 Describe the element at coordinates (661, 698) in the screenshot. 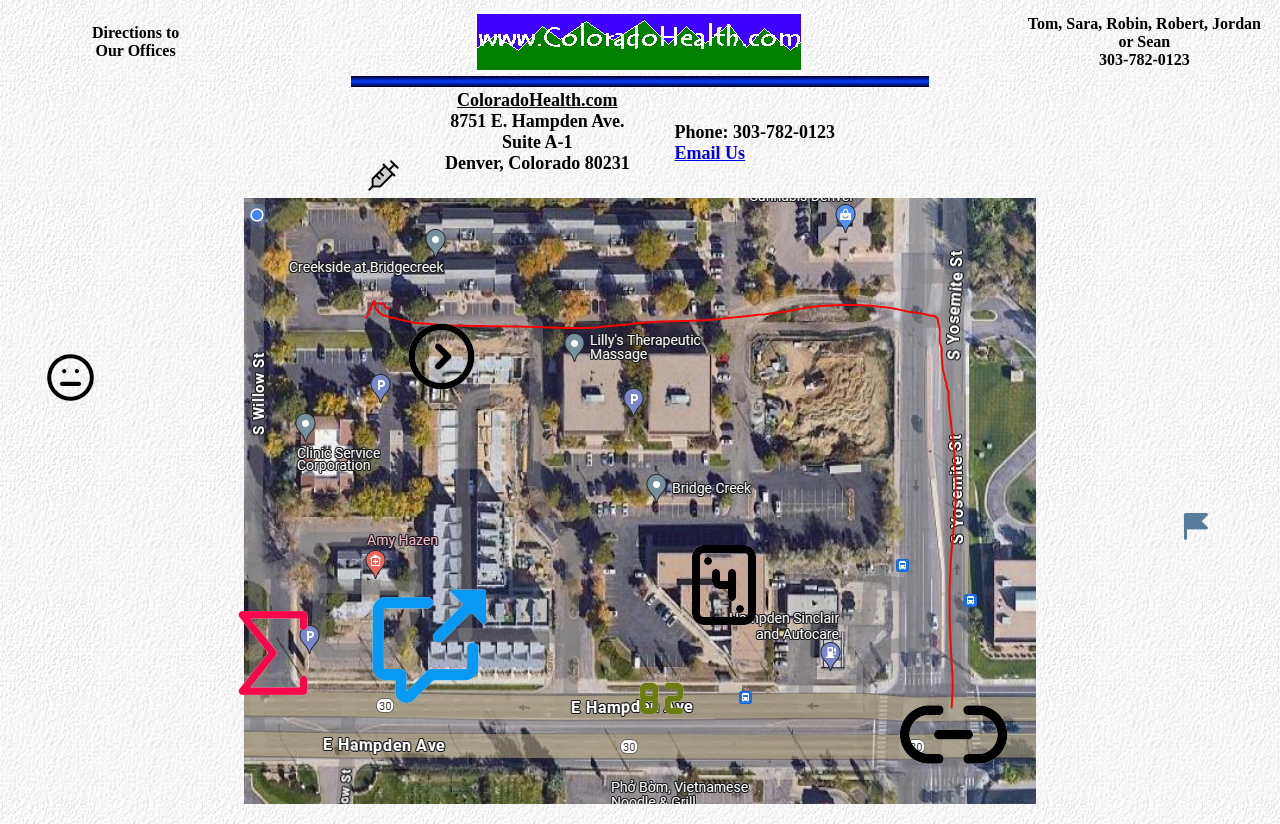

I see `displays the number 82 as a label or badge` at that location.